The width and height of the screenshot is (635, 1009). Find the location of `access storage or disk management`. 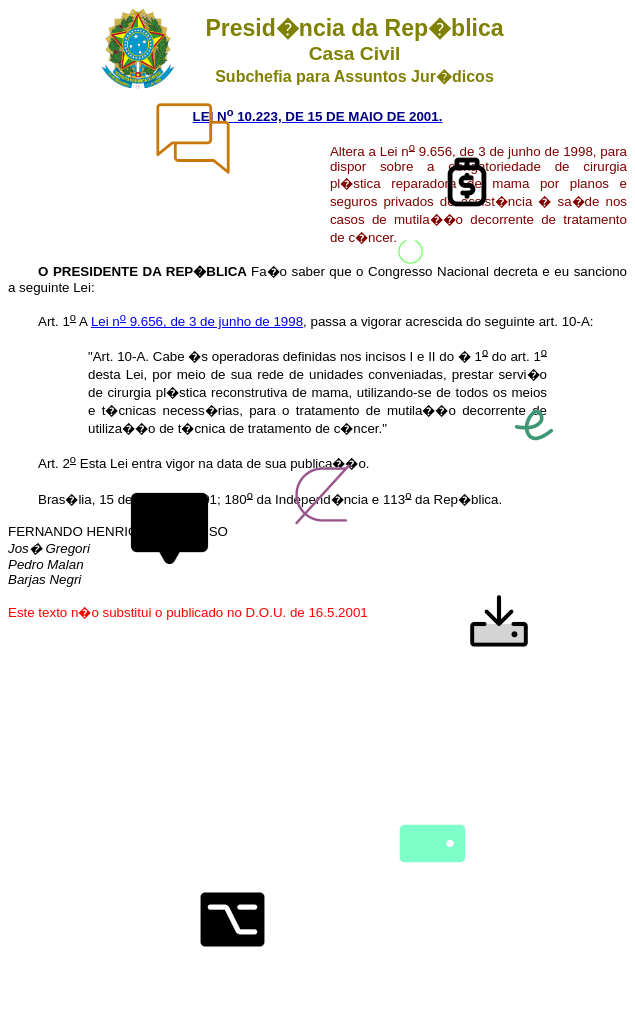

access storage or disk management is located at coordinates (432, 843).